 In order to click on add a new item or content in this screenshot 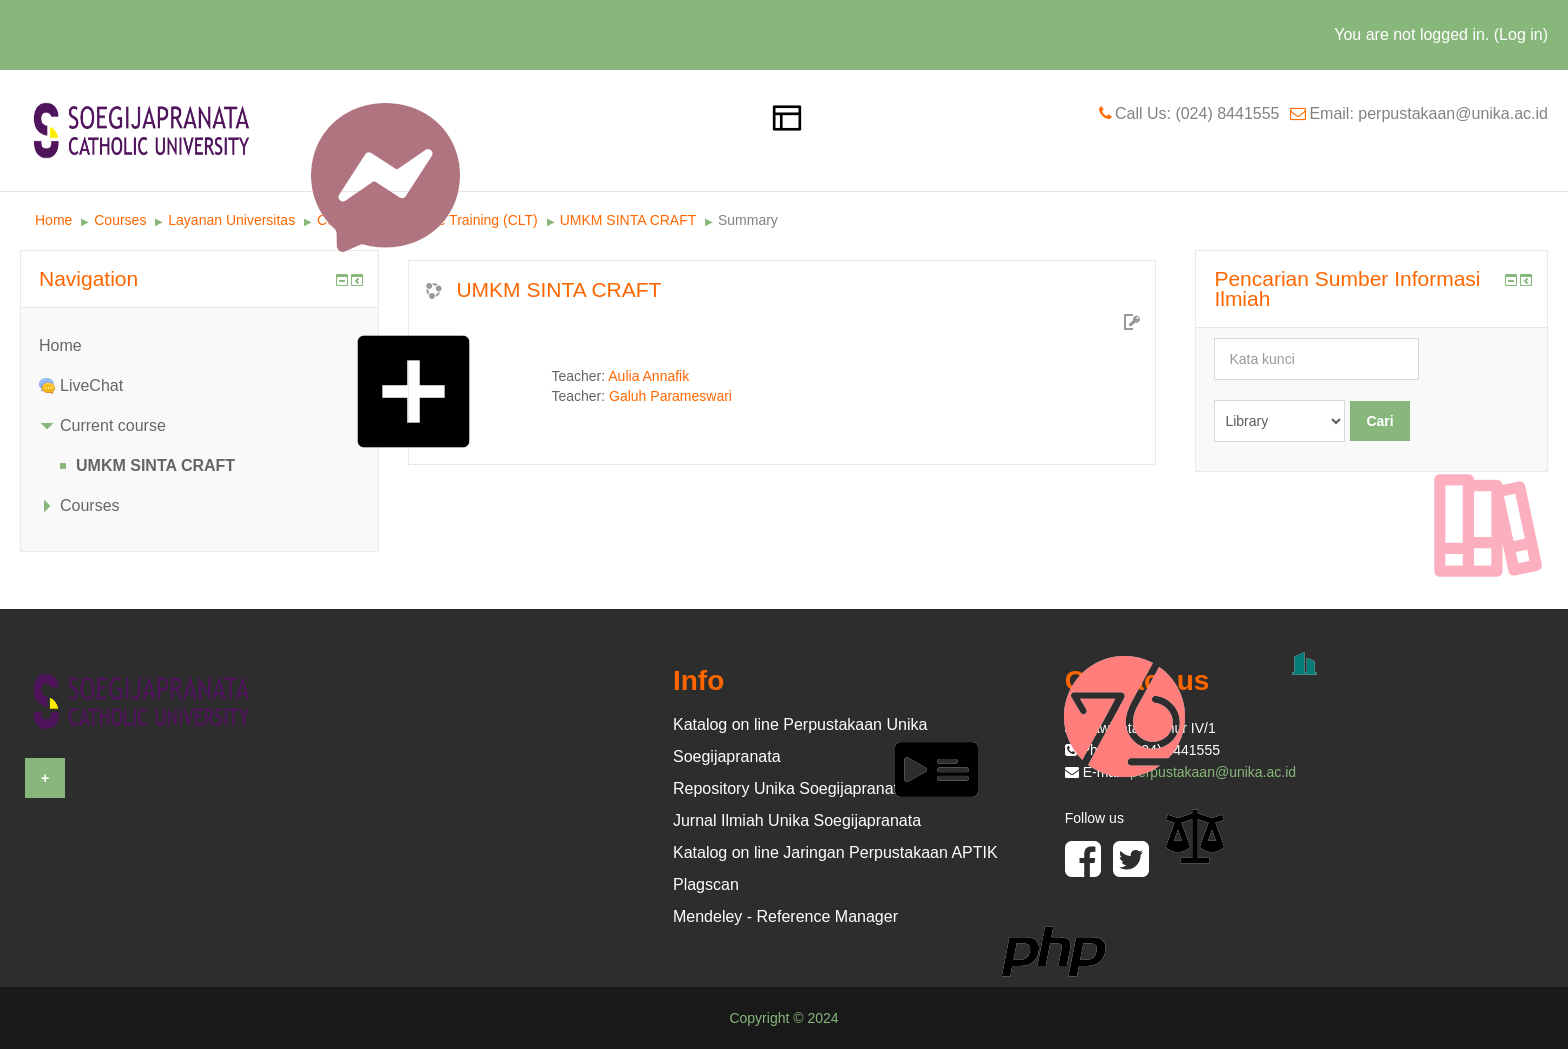, I will do `click(413, 391)`.